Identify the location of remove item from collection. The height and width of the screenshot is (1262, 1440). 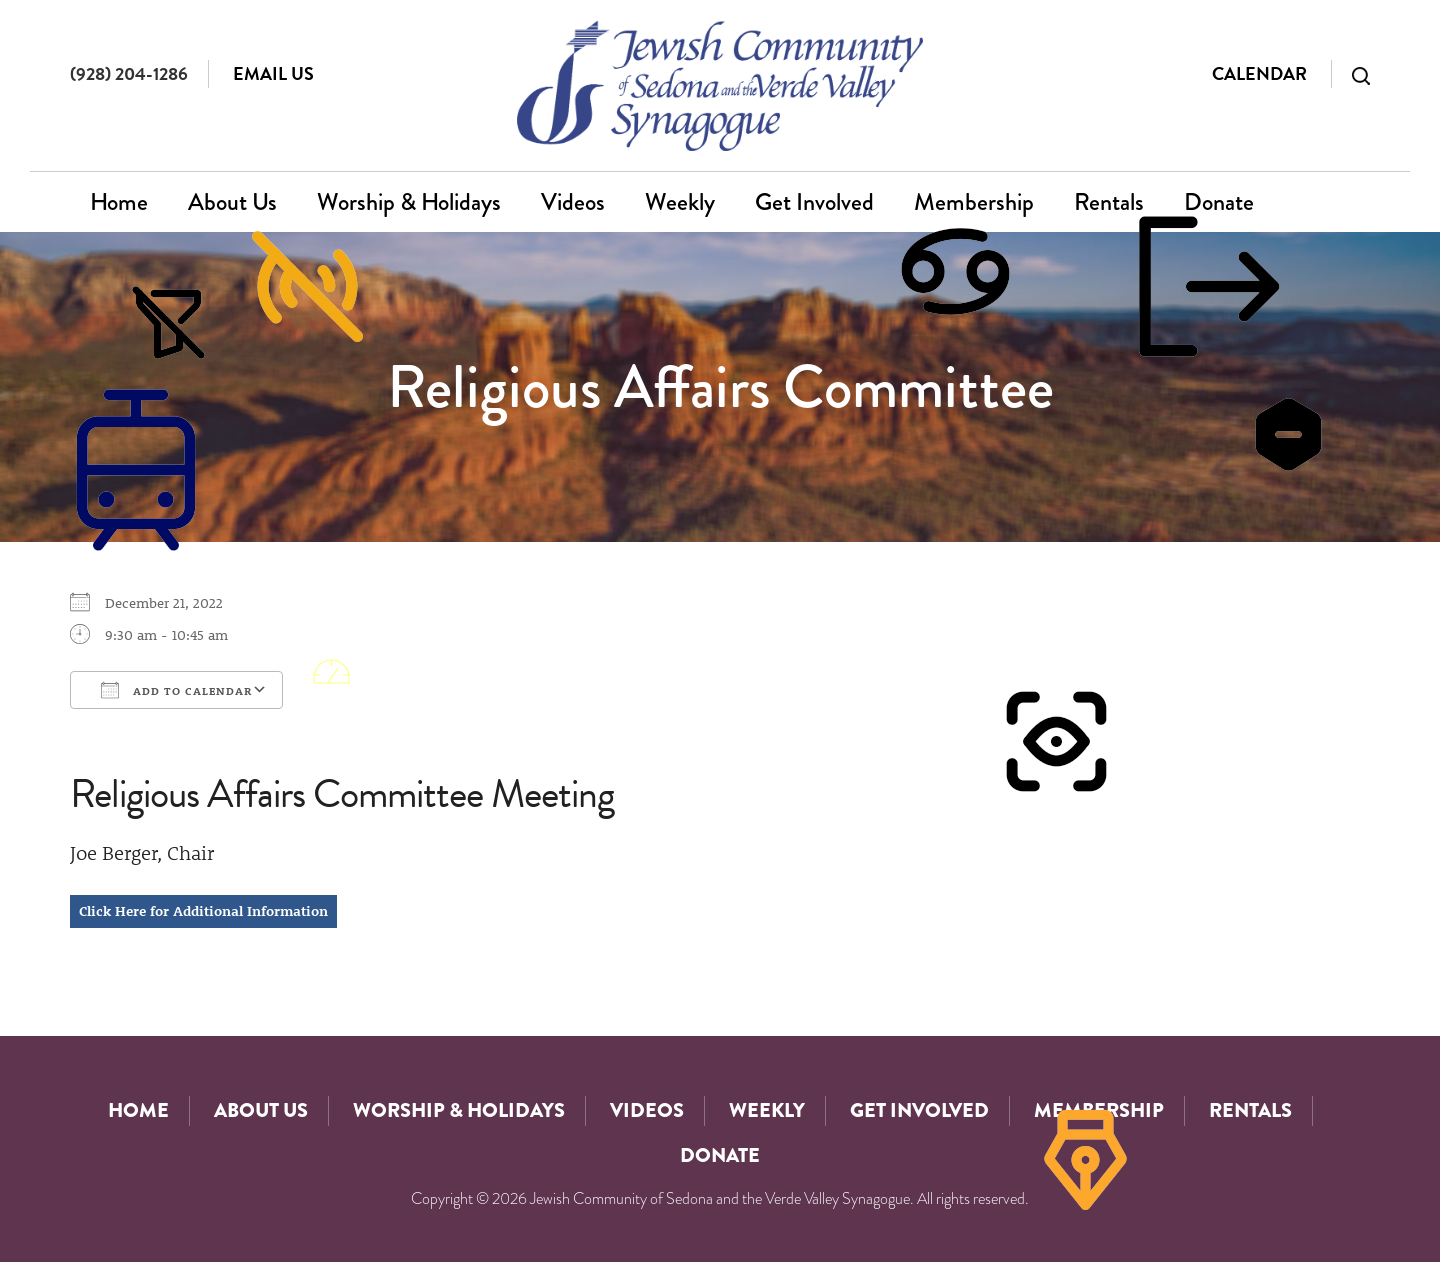
(1288, 434).